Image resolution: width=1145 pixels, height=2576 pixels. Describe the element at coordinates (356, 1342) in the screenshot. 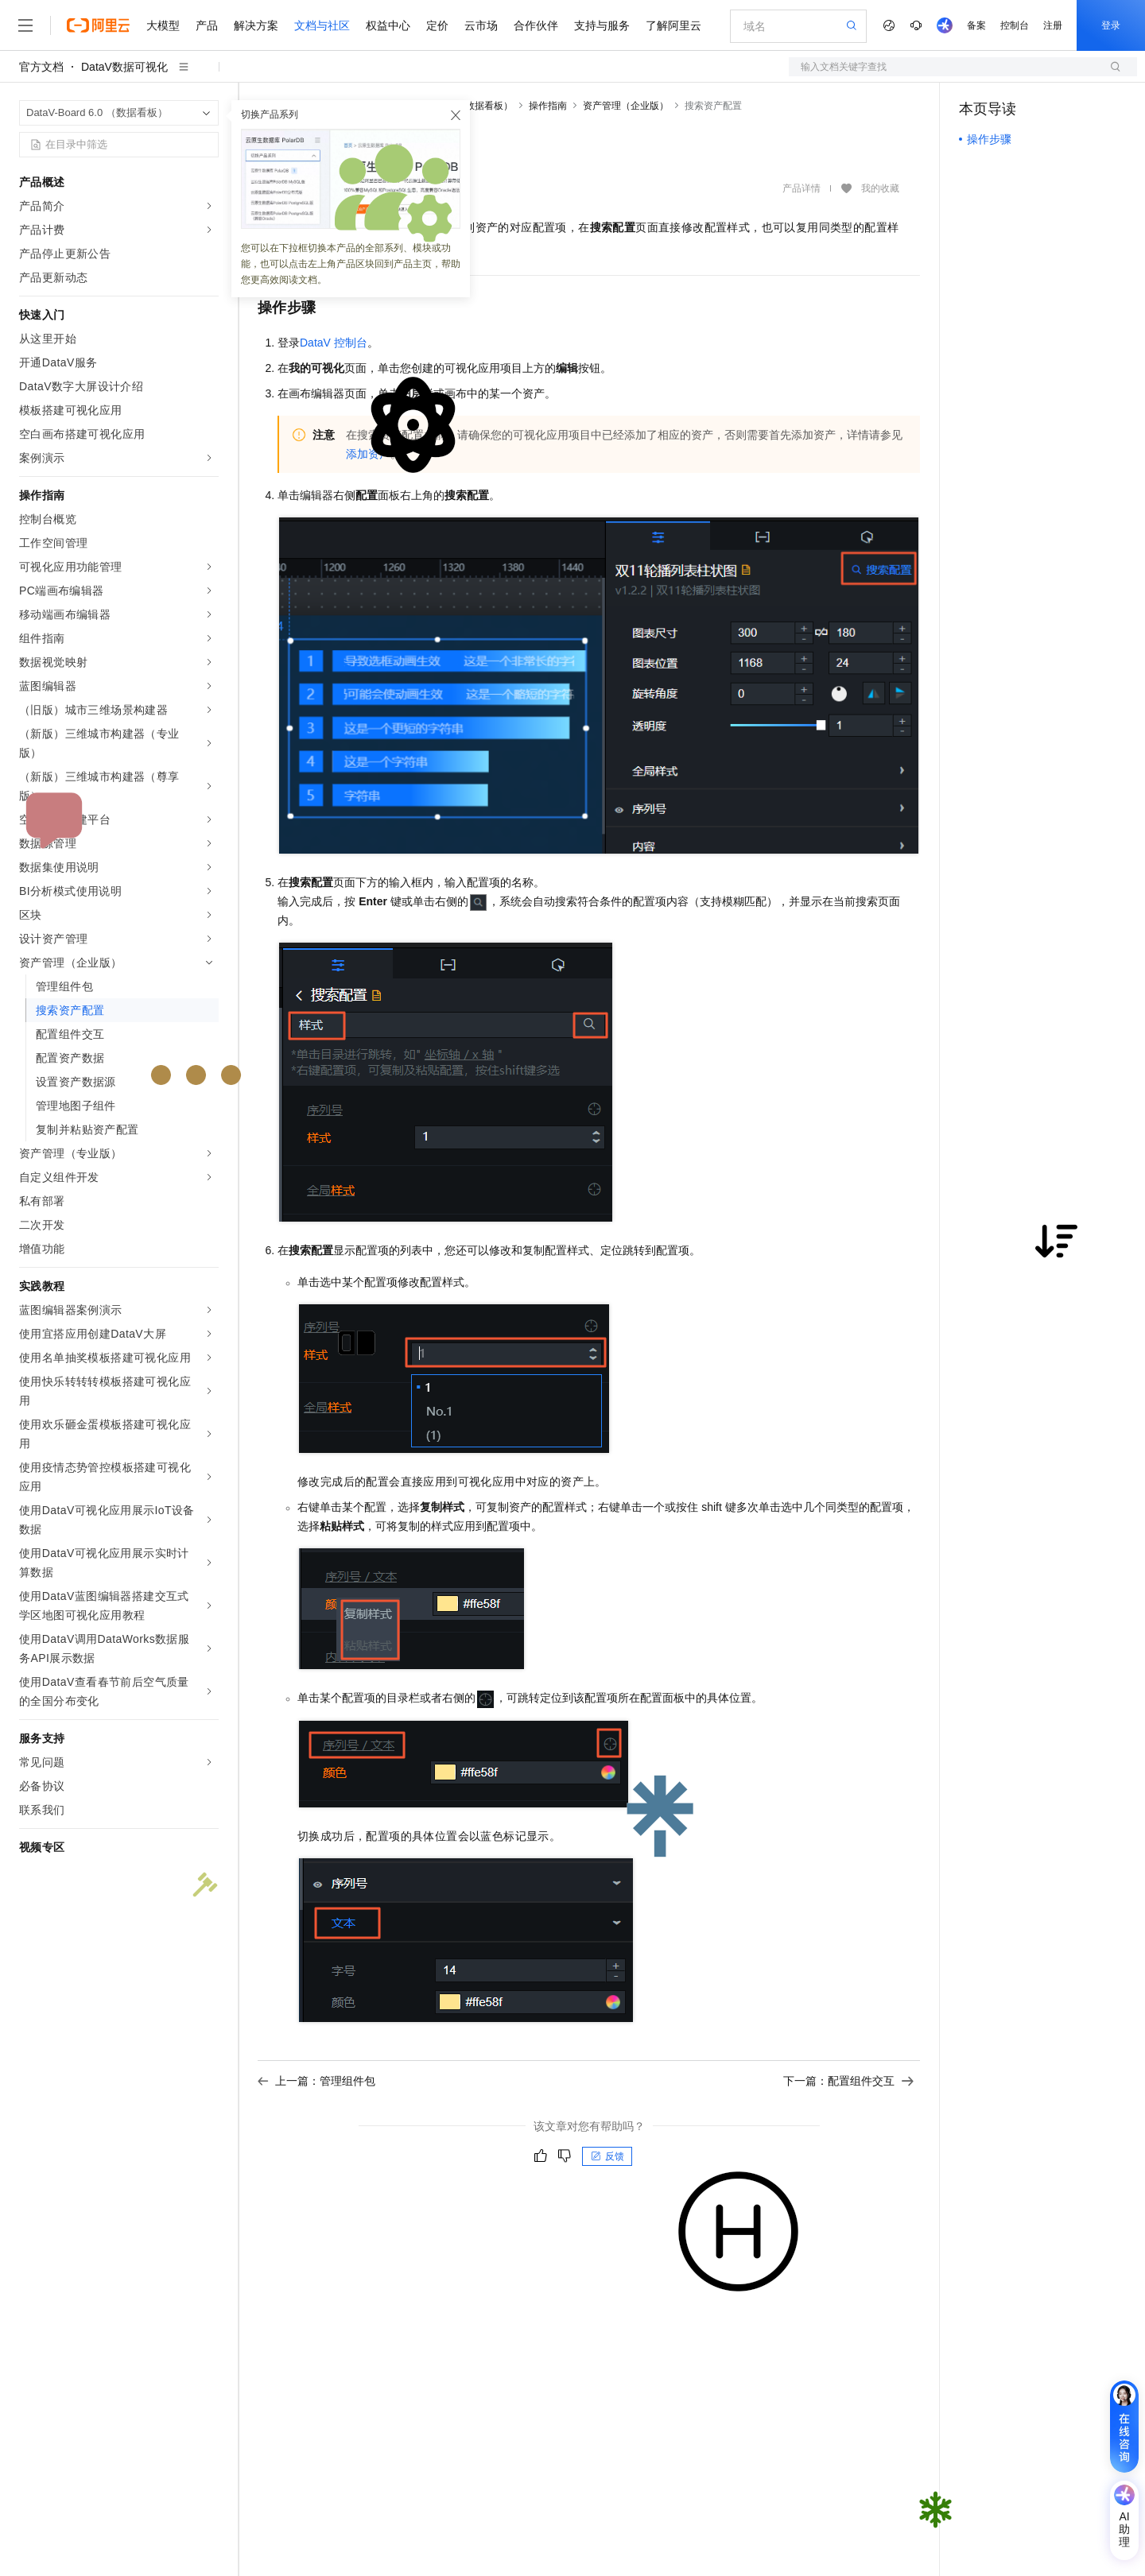

I see `access sleep or bedding settings` at that location.